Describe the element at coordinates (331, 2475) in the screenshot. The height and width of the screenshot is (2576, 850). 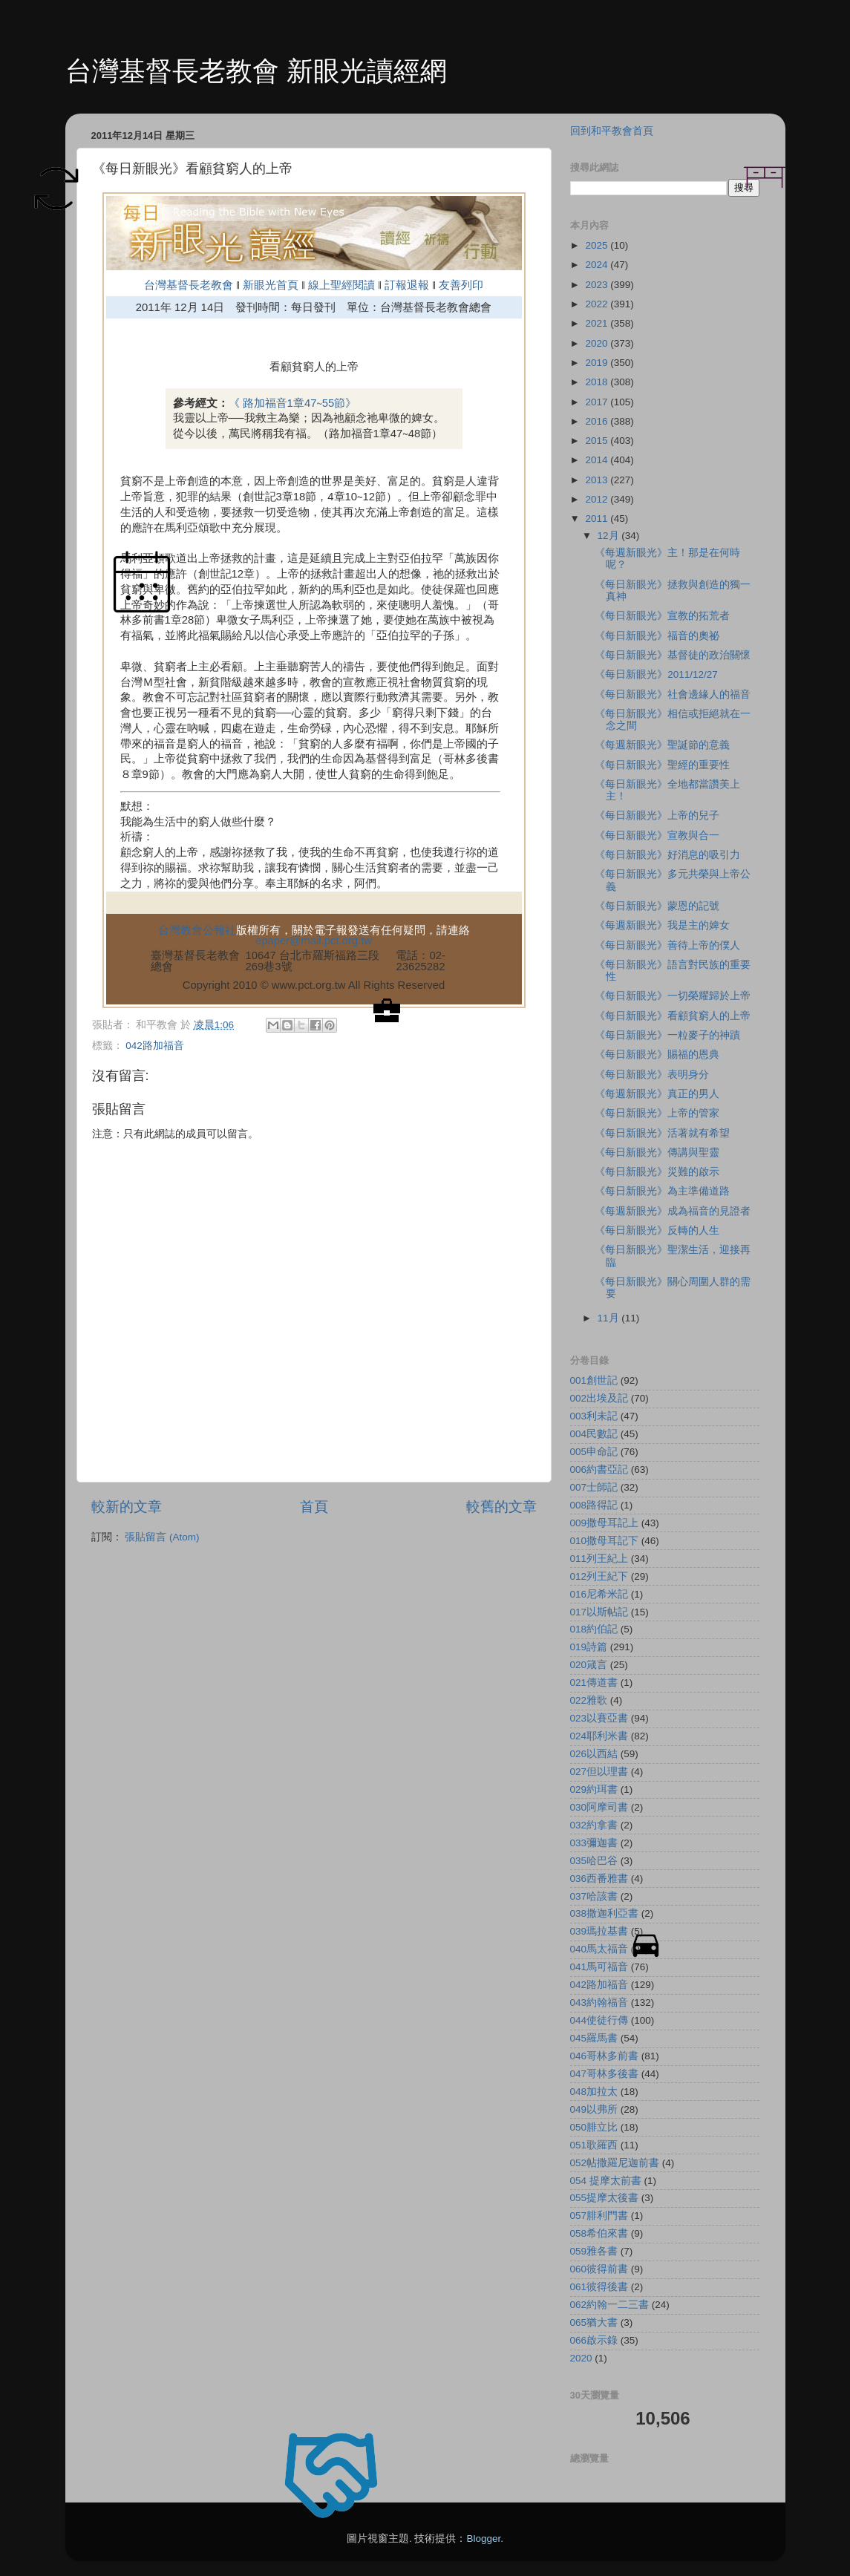
I see `indicates a partnership or collaboration feature` at that location.